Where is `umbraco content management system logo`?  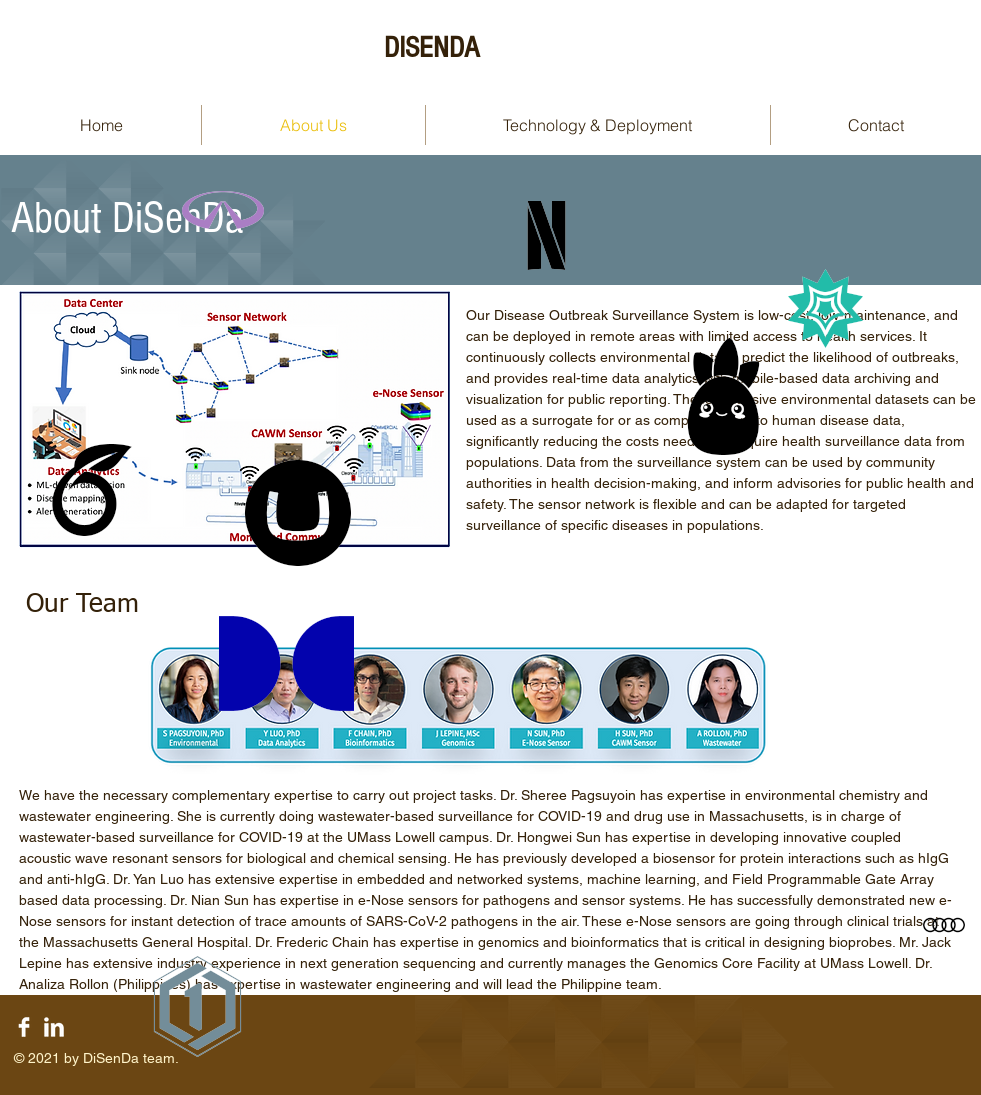
umbraco content management system logo is located at coordinates (298, 513).